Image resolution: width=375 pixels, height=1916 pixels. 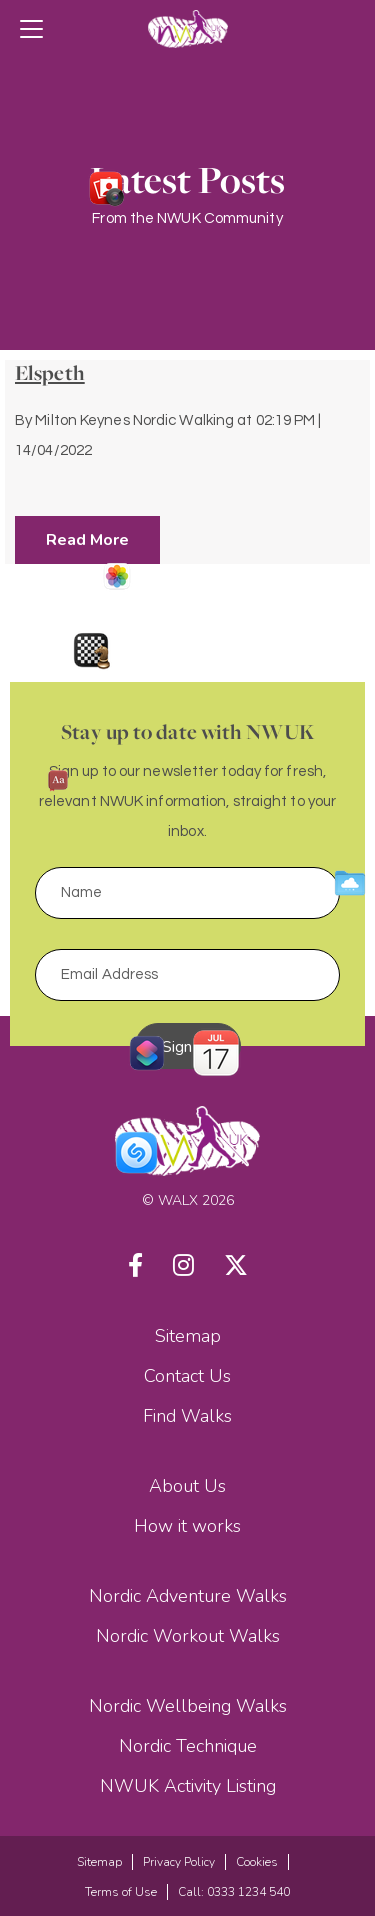 I want to click on open Photo Booth app, so click(x=106, y=188).